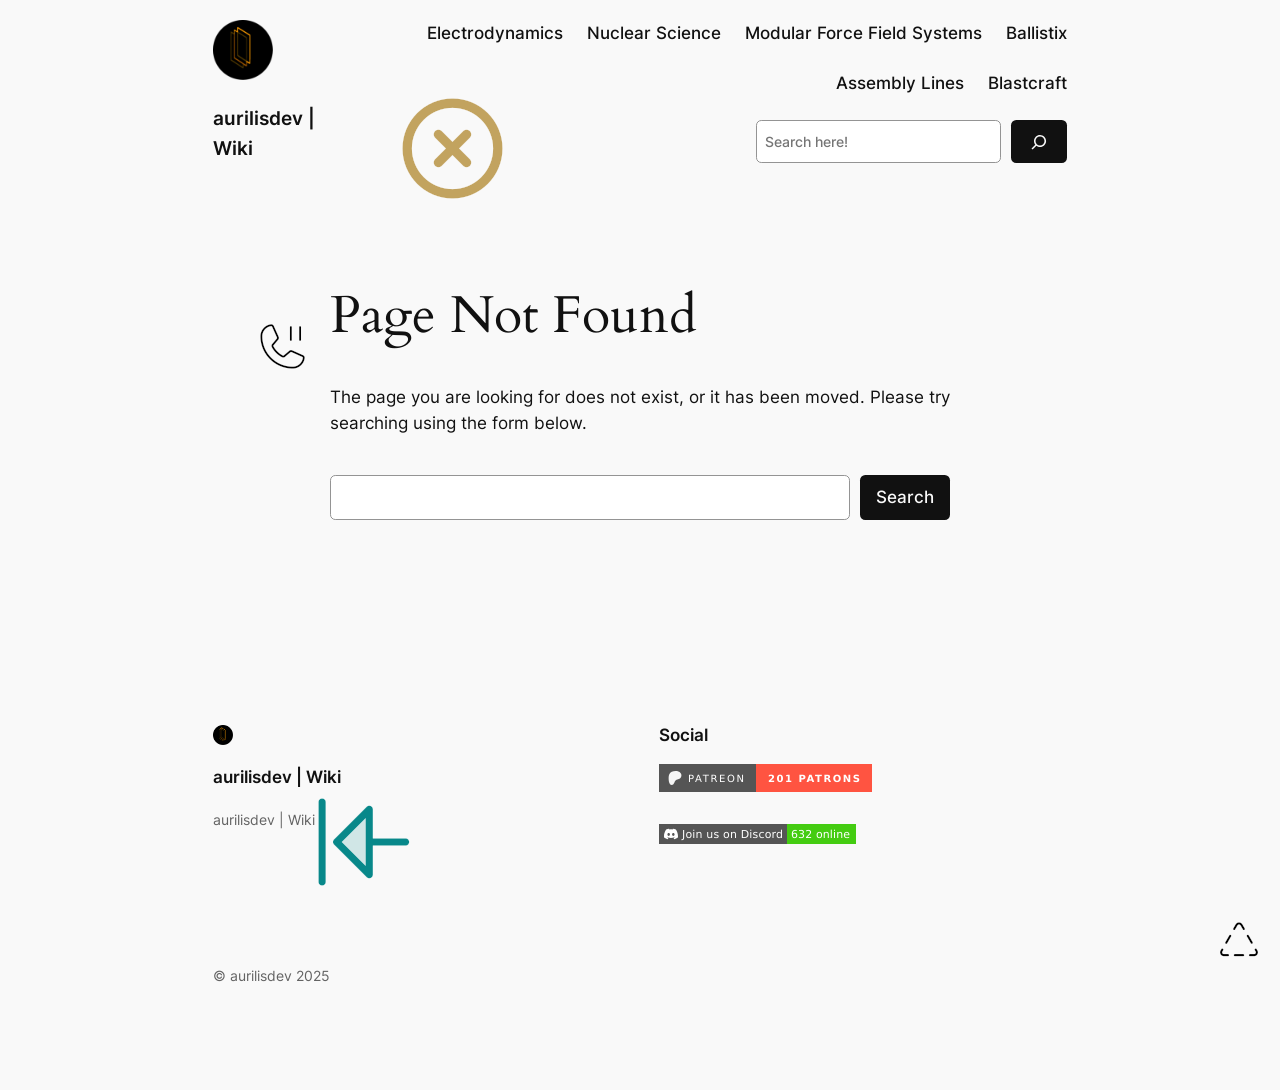 This screenshot has width=1280, height=1090. What do you see at coordinates (283, 345) in the screenshot?
I see `put current call on hold` at bounding box center [283, 345].